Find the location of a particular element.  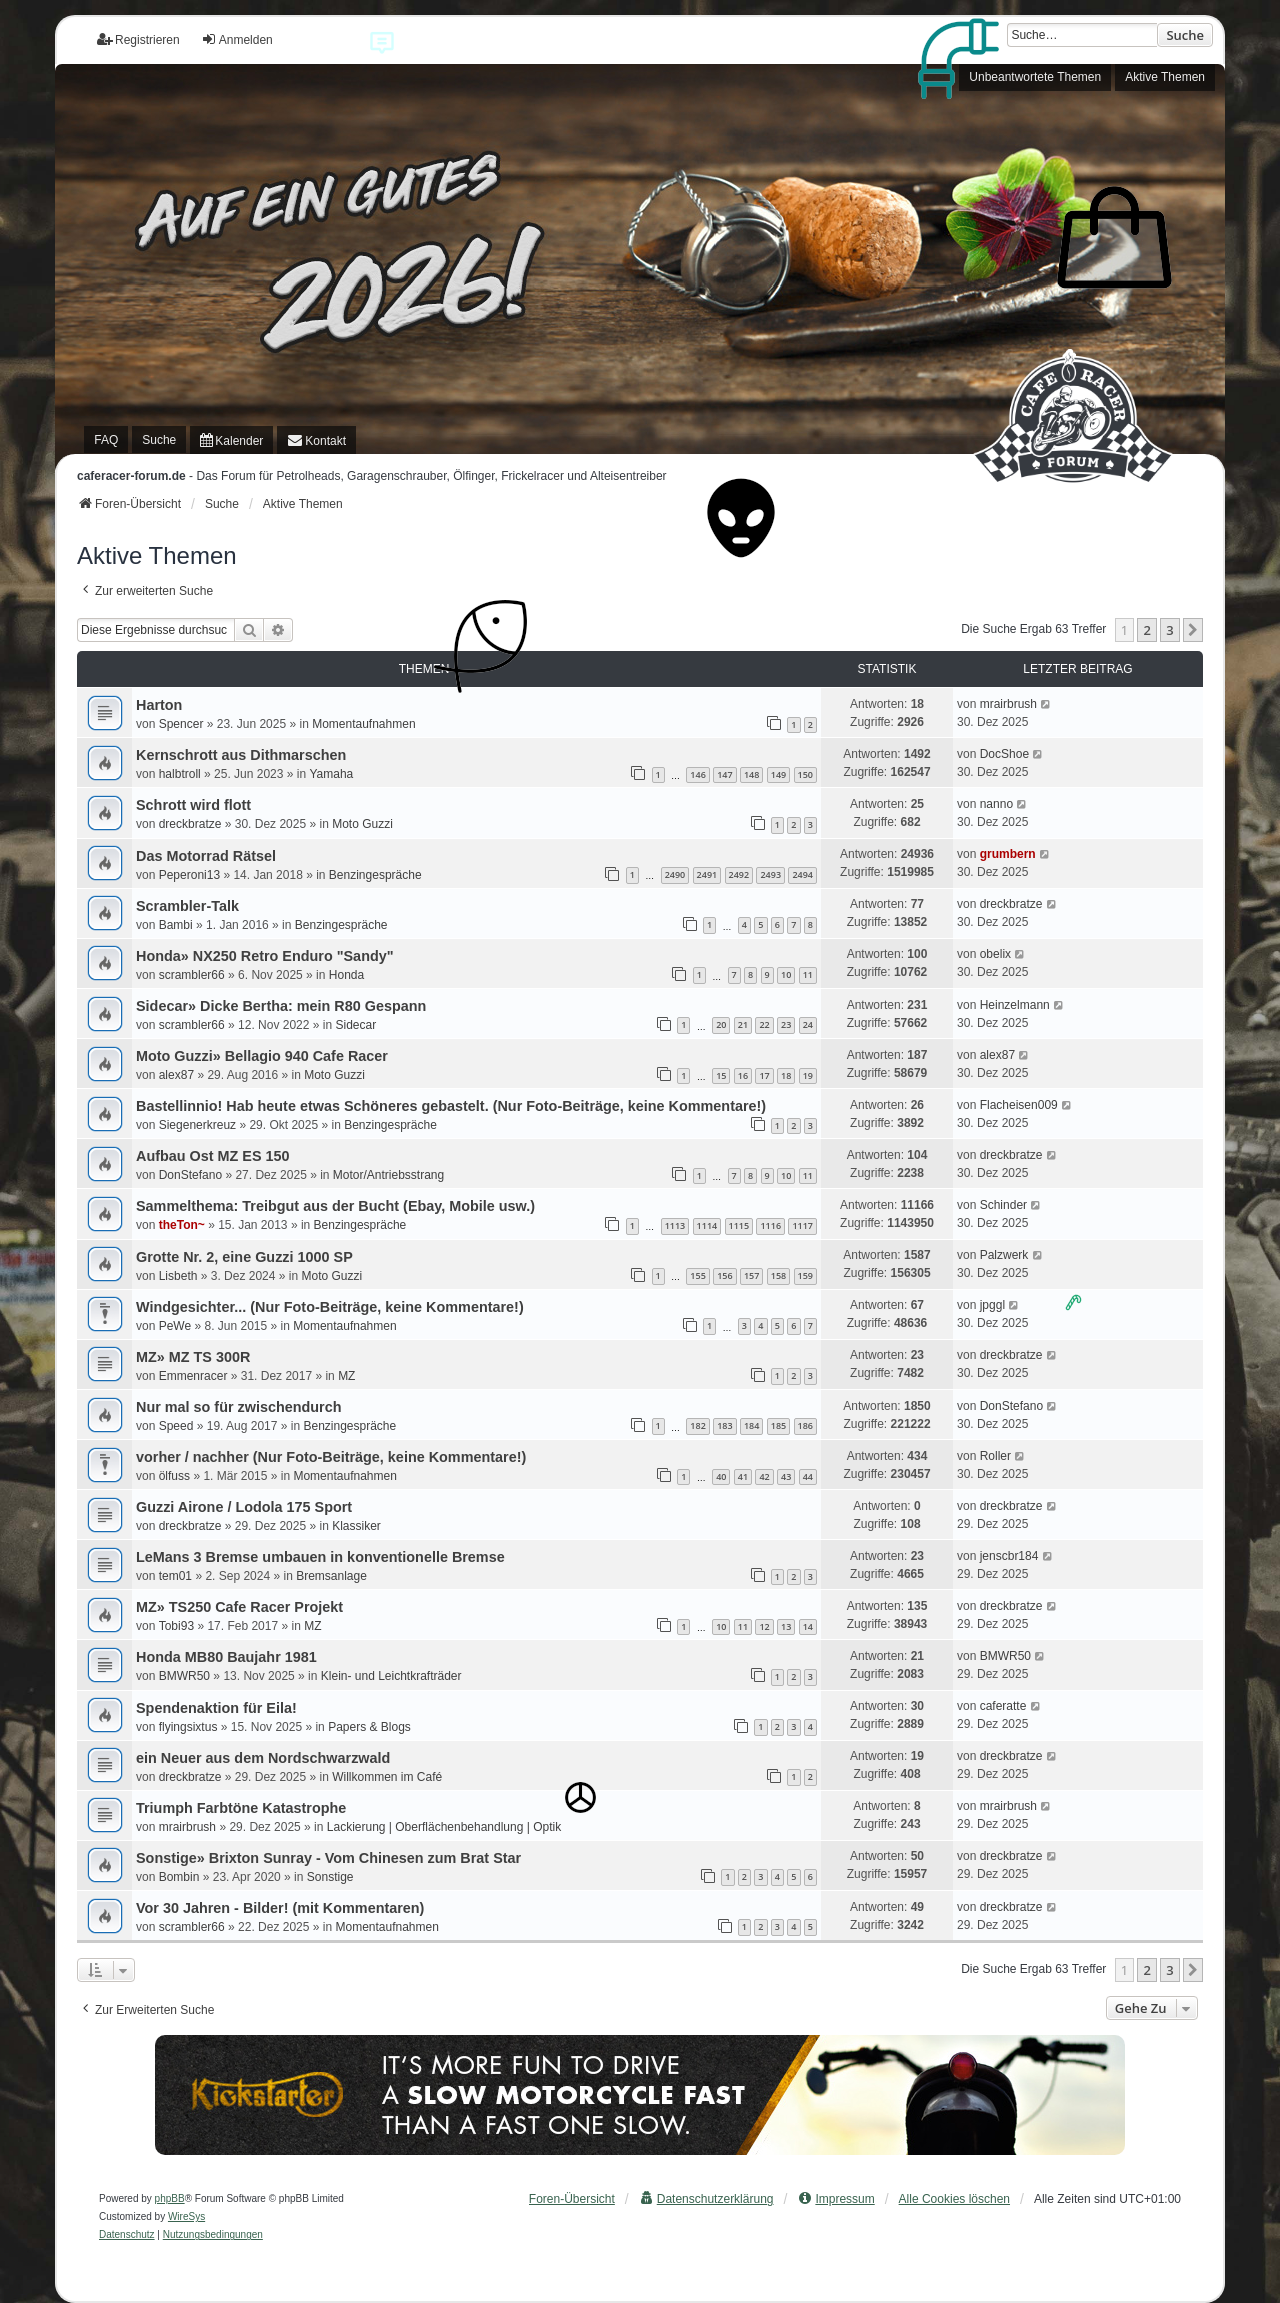

access fishing or marine-related features is located at coordinates (484, 643).